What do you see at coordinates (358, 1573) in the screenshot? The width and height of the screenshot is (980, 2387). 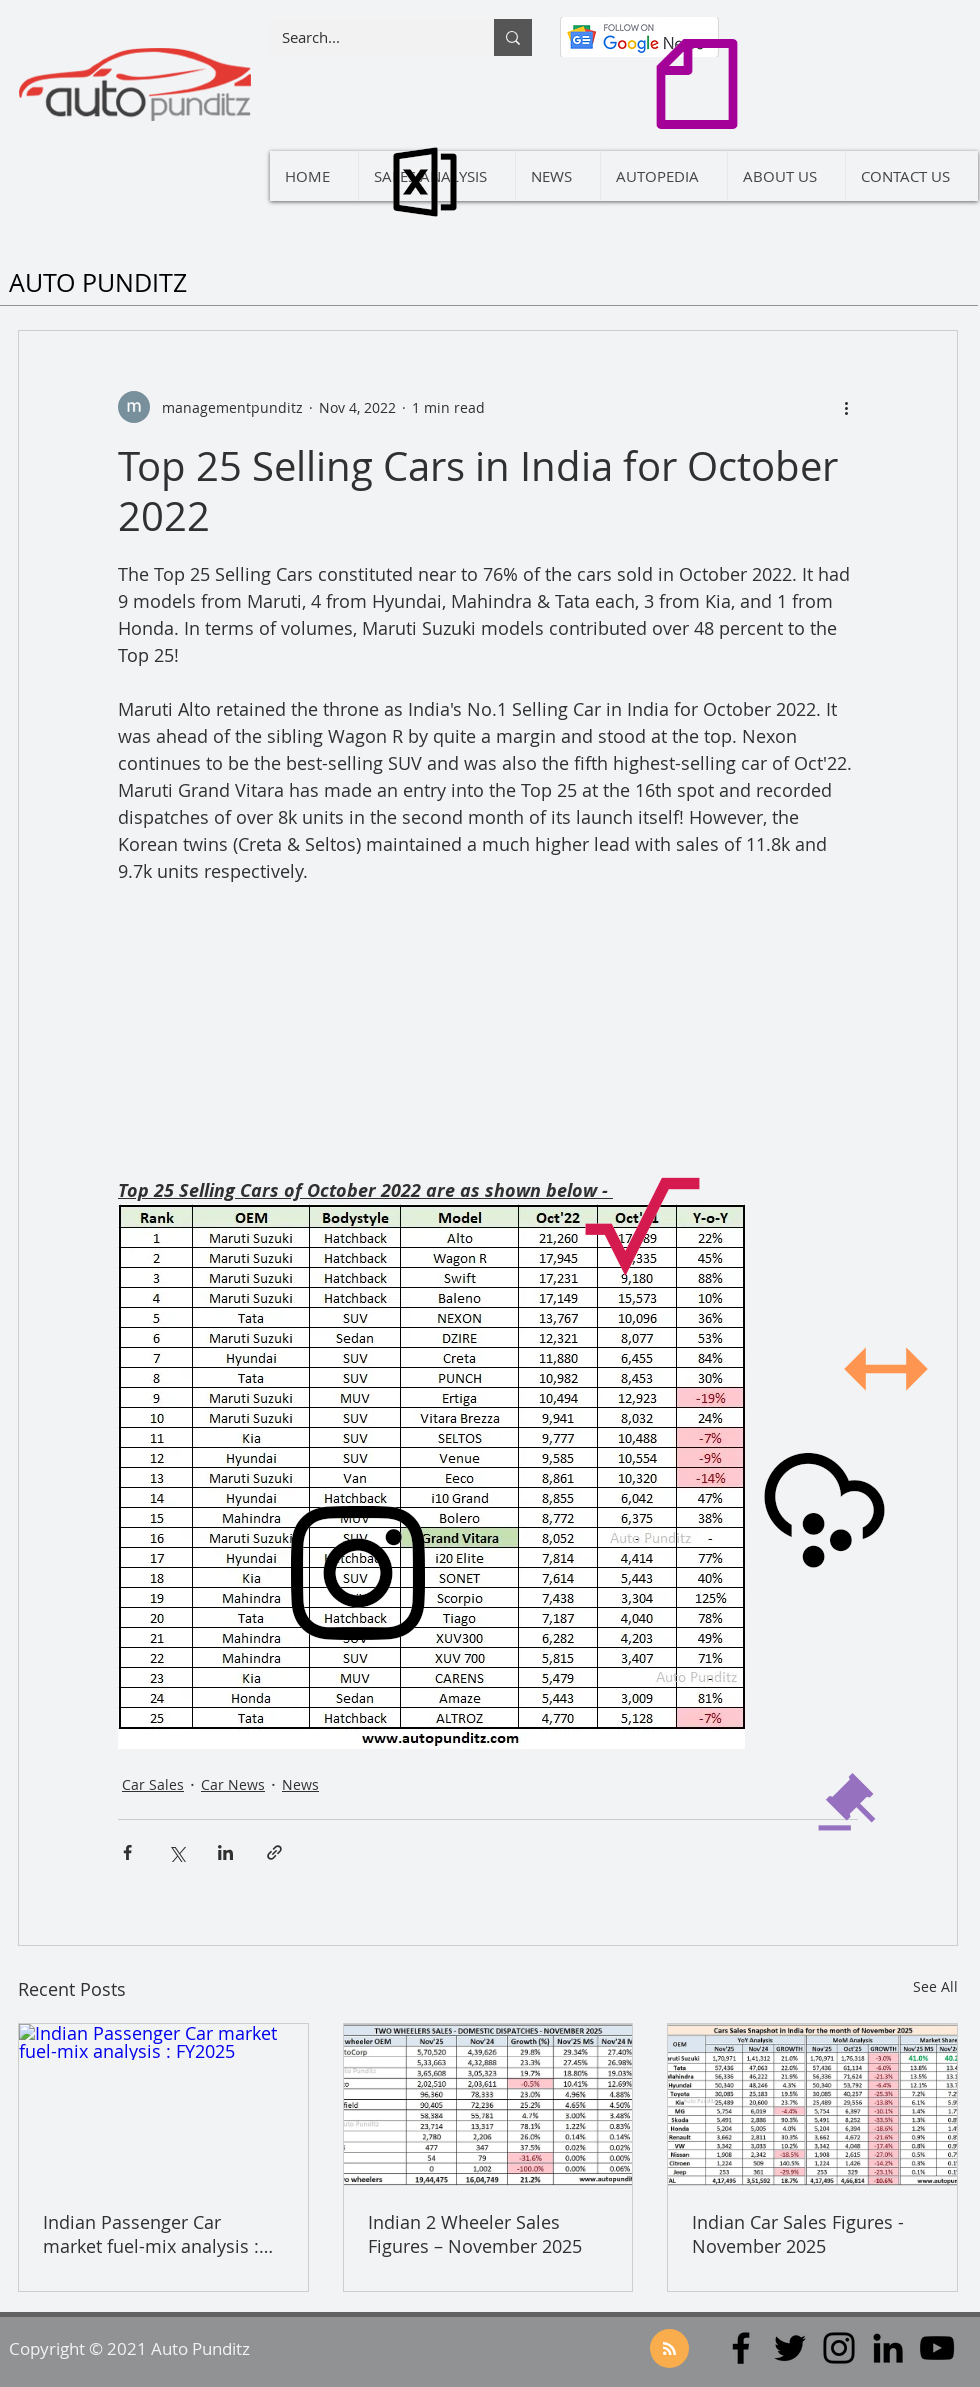 I see `open the Instagram app` at bounding box center [358, 1573].